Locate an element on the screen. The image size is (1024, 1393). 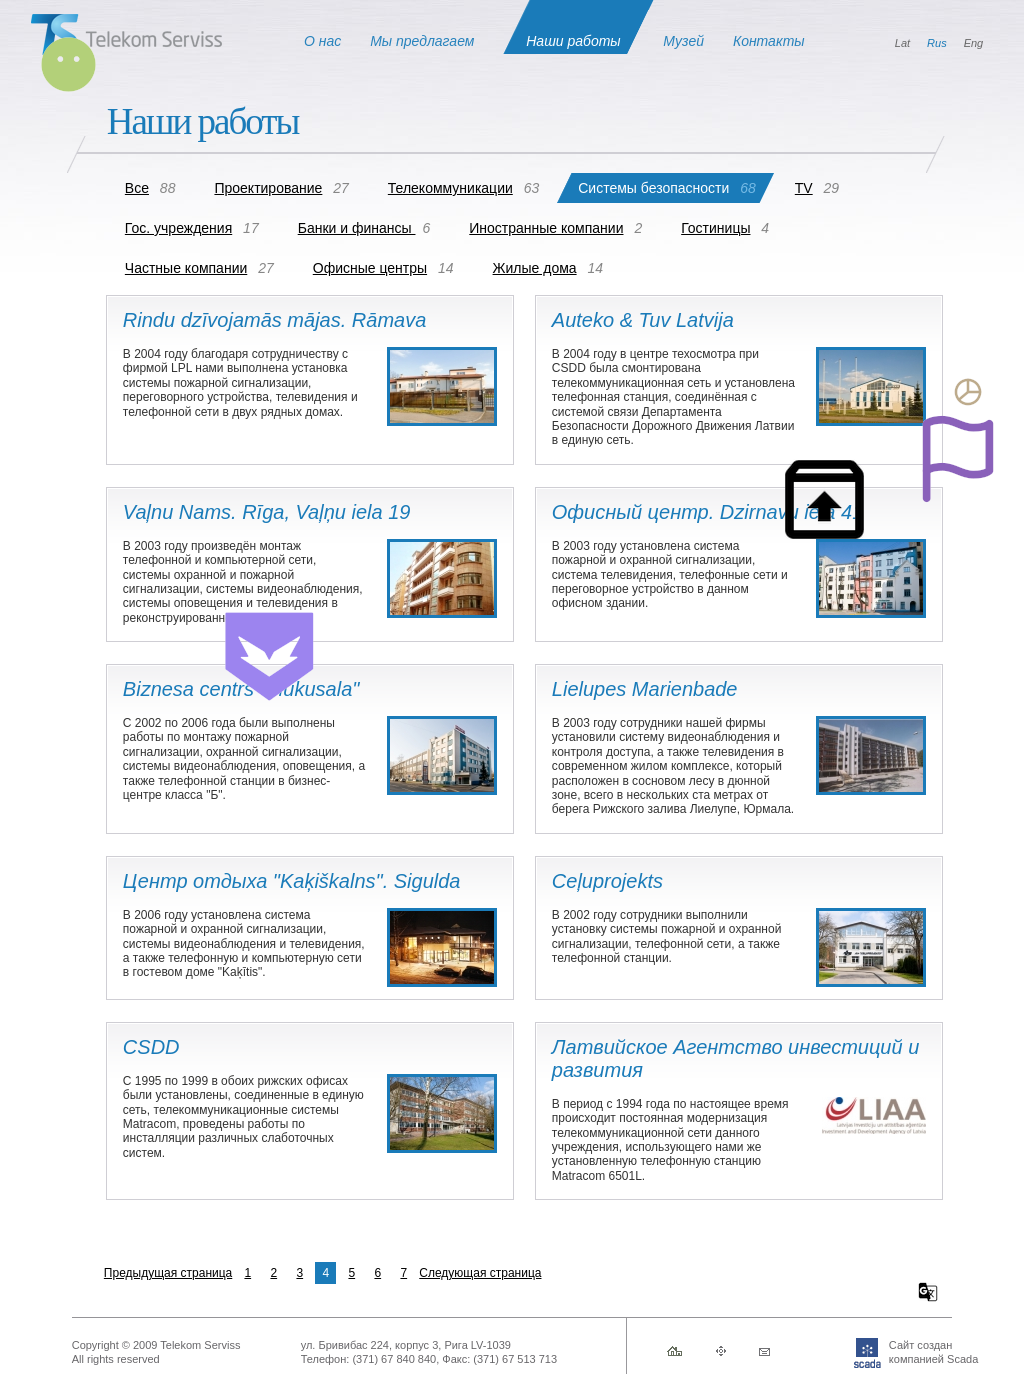
unarchive or restore an item is located at coordinates (824, 499).